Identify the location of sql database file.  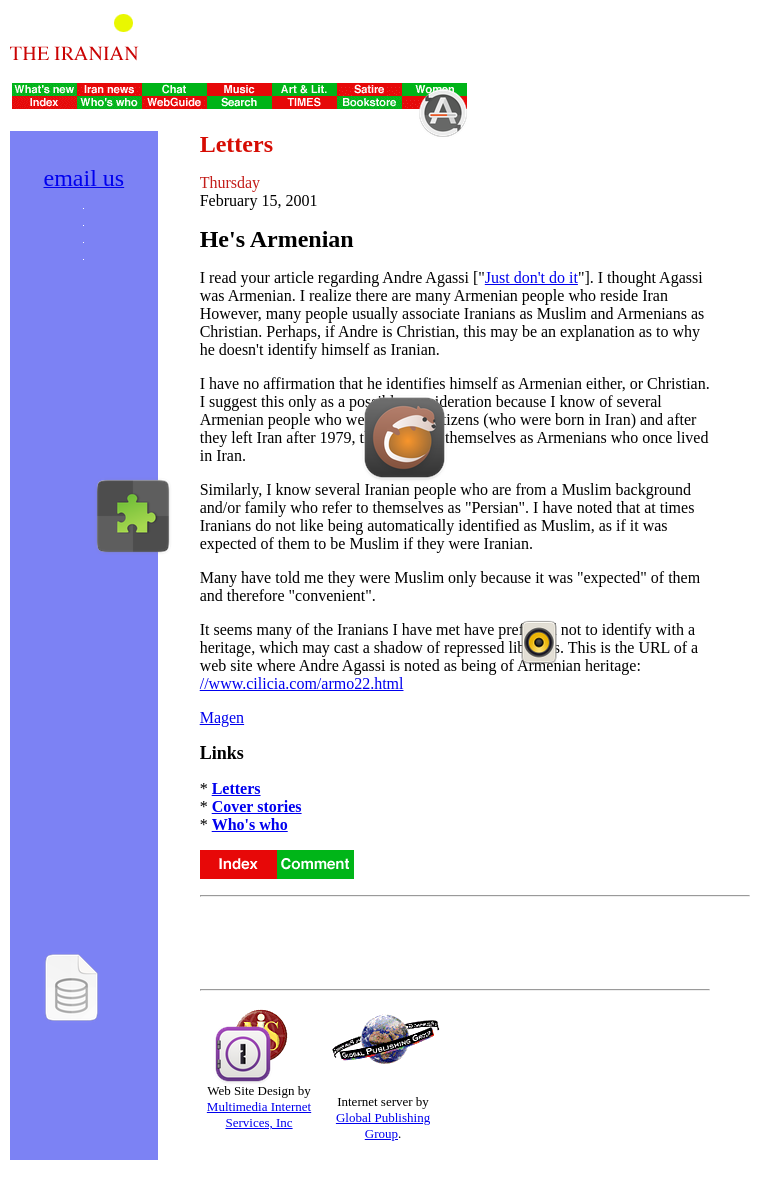
(71, 987).